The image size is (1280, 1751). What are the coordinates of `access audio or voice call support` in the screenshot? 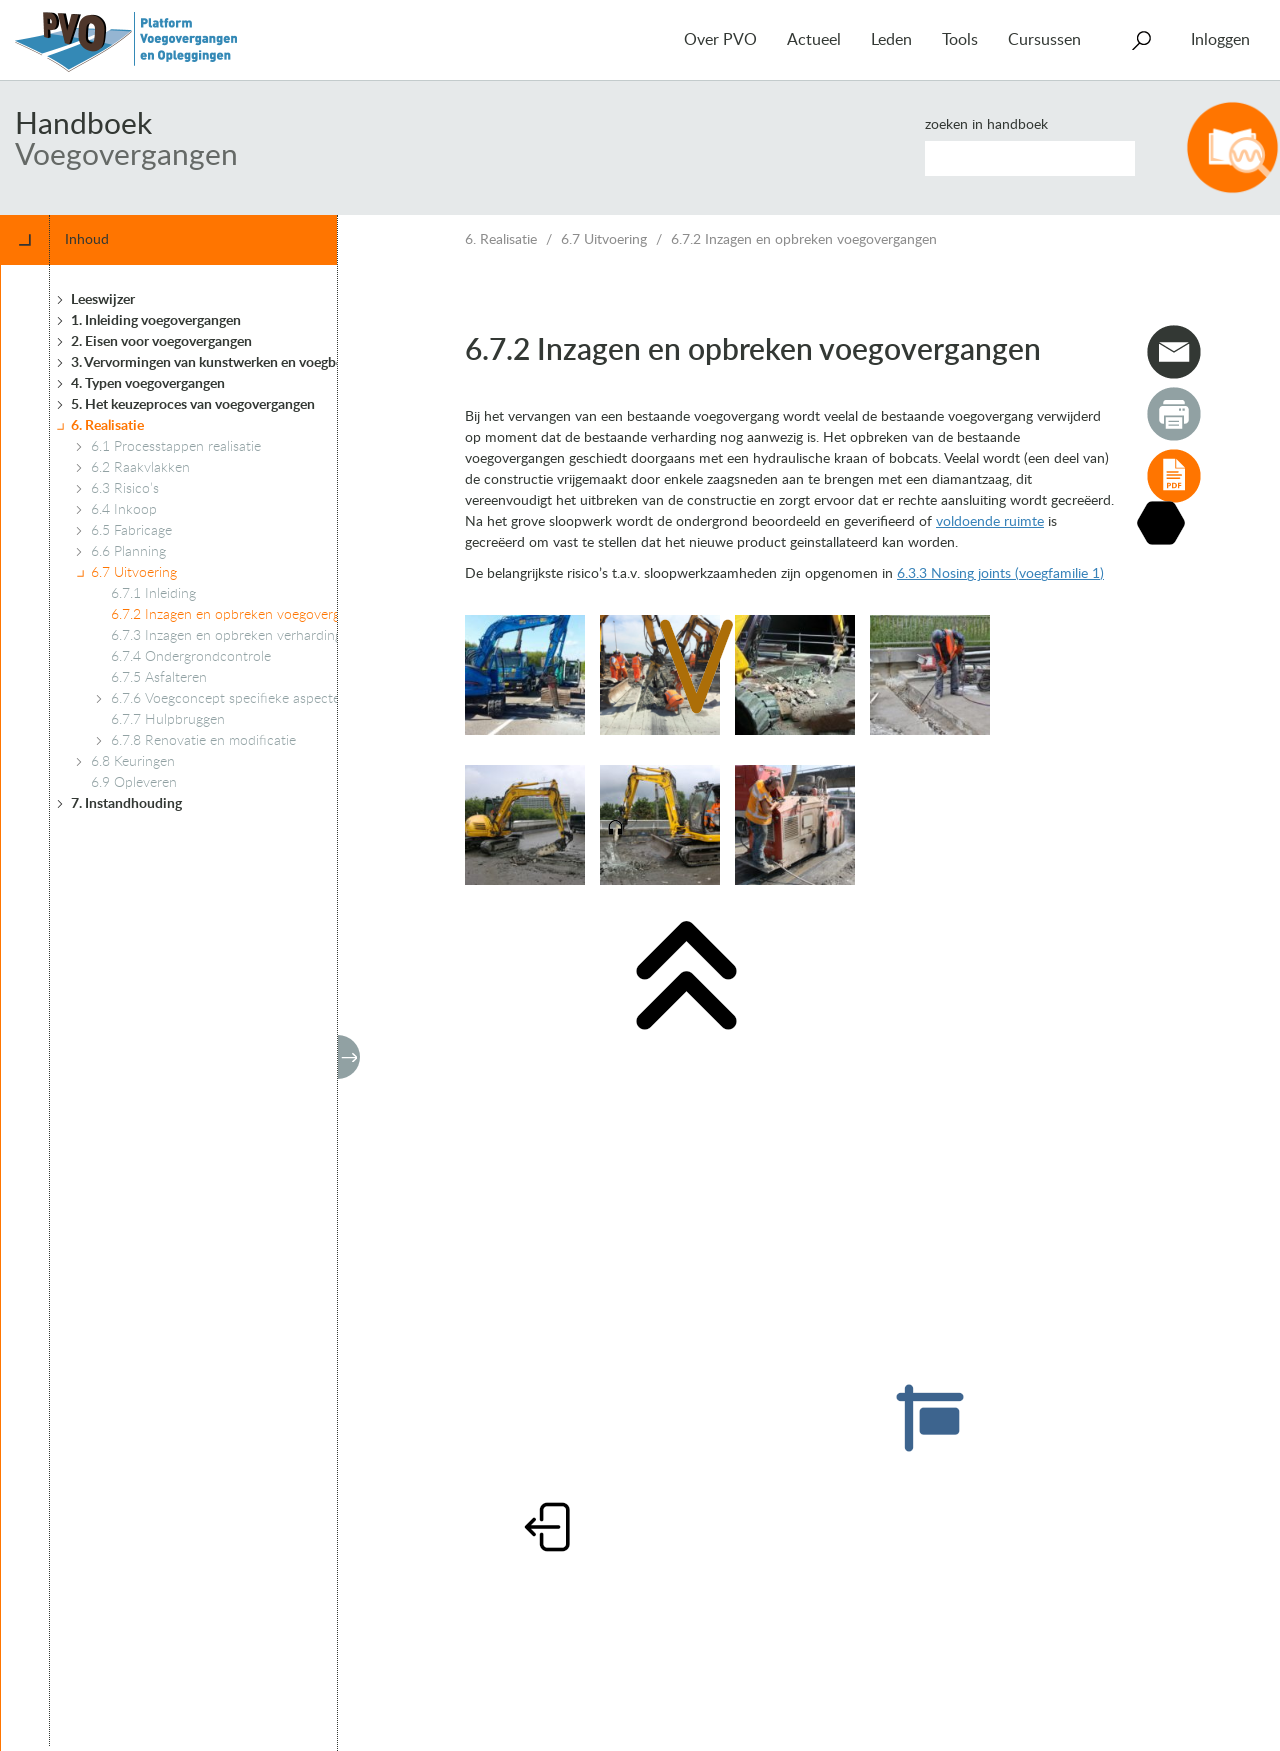 It's located at (615, 828).